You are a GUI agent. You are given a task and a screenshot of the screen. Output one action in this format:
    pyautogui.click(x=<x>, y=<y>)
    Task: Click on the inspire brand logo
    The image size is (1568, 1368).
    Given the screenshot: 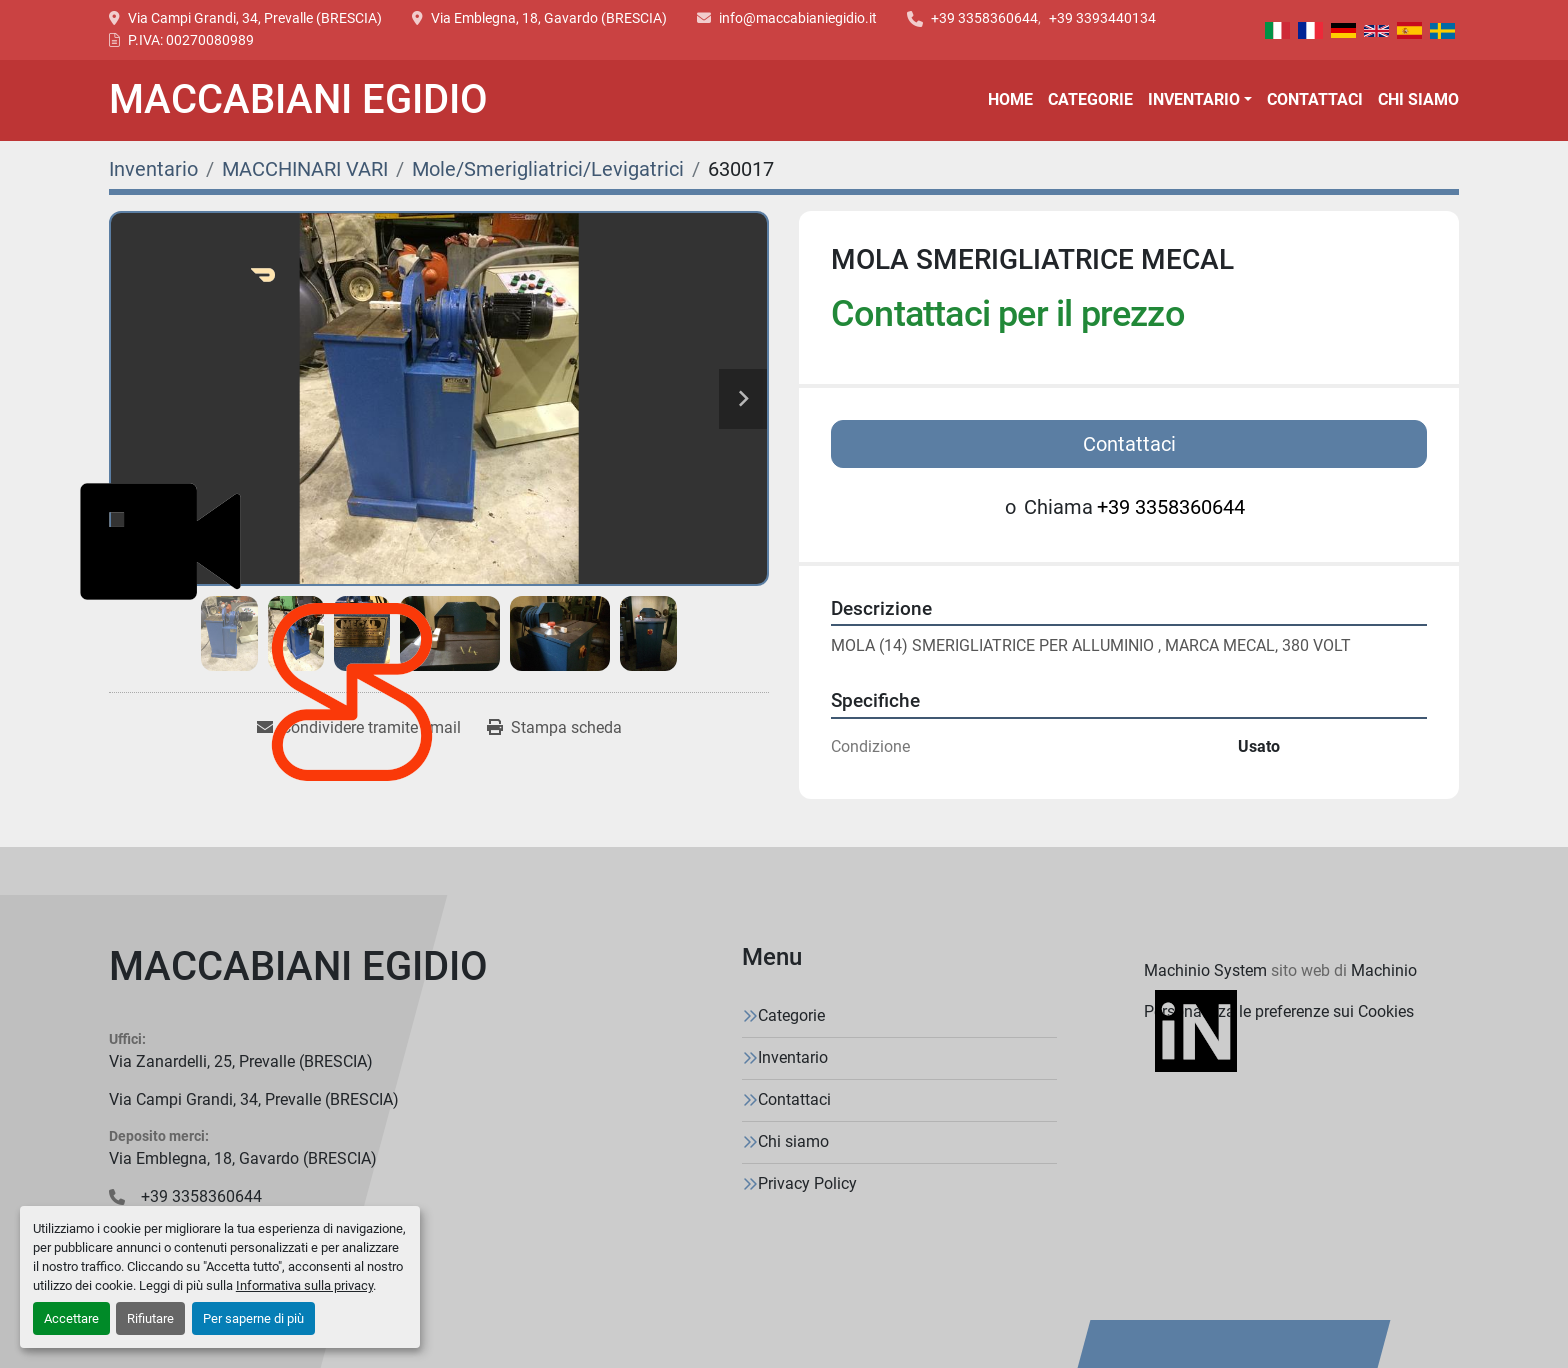 What is the action you would take?
    pyautogui.click(x=1196, y=1031)
    